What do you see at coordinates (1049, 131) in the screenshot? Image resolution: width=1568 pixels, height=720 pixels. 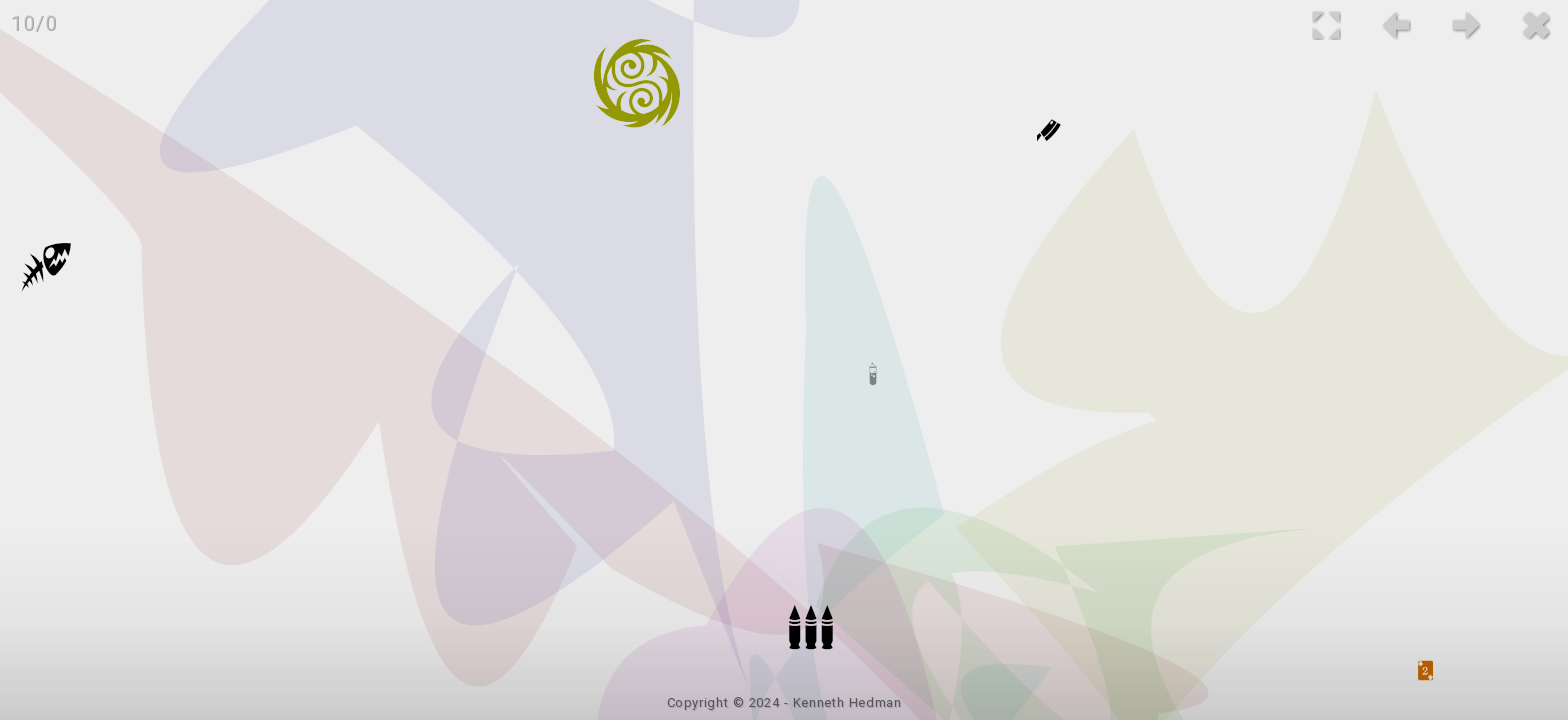 I see `select the meat cleaver weapon or tool` at bounding box center [1049, 131].